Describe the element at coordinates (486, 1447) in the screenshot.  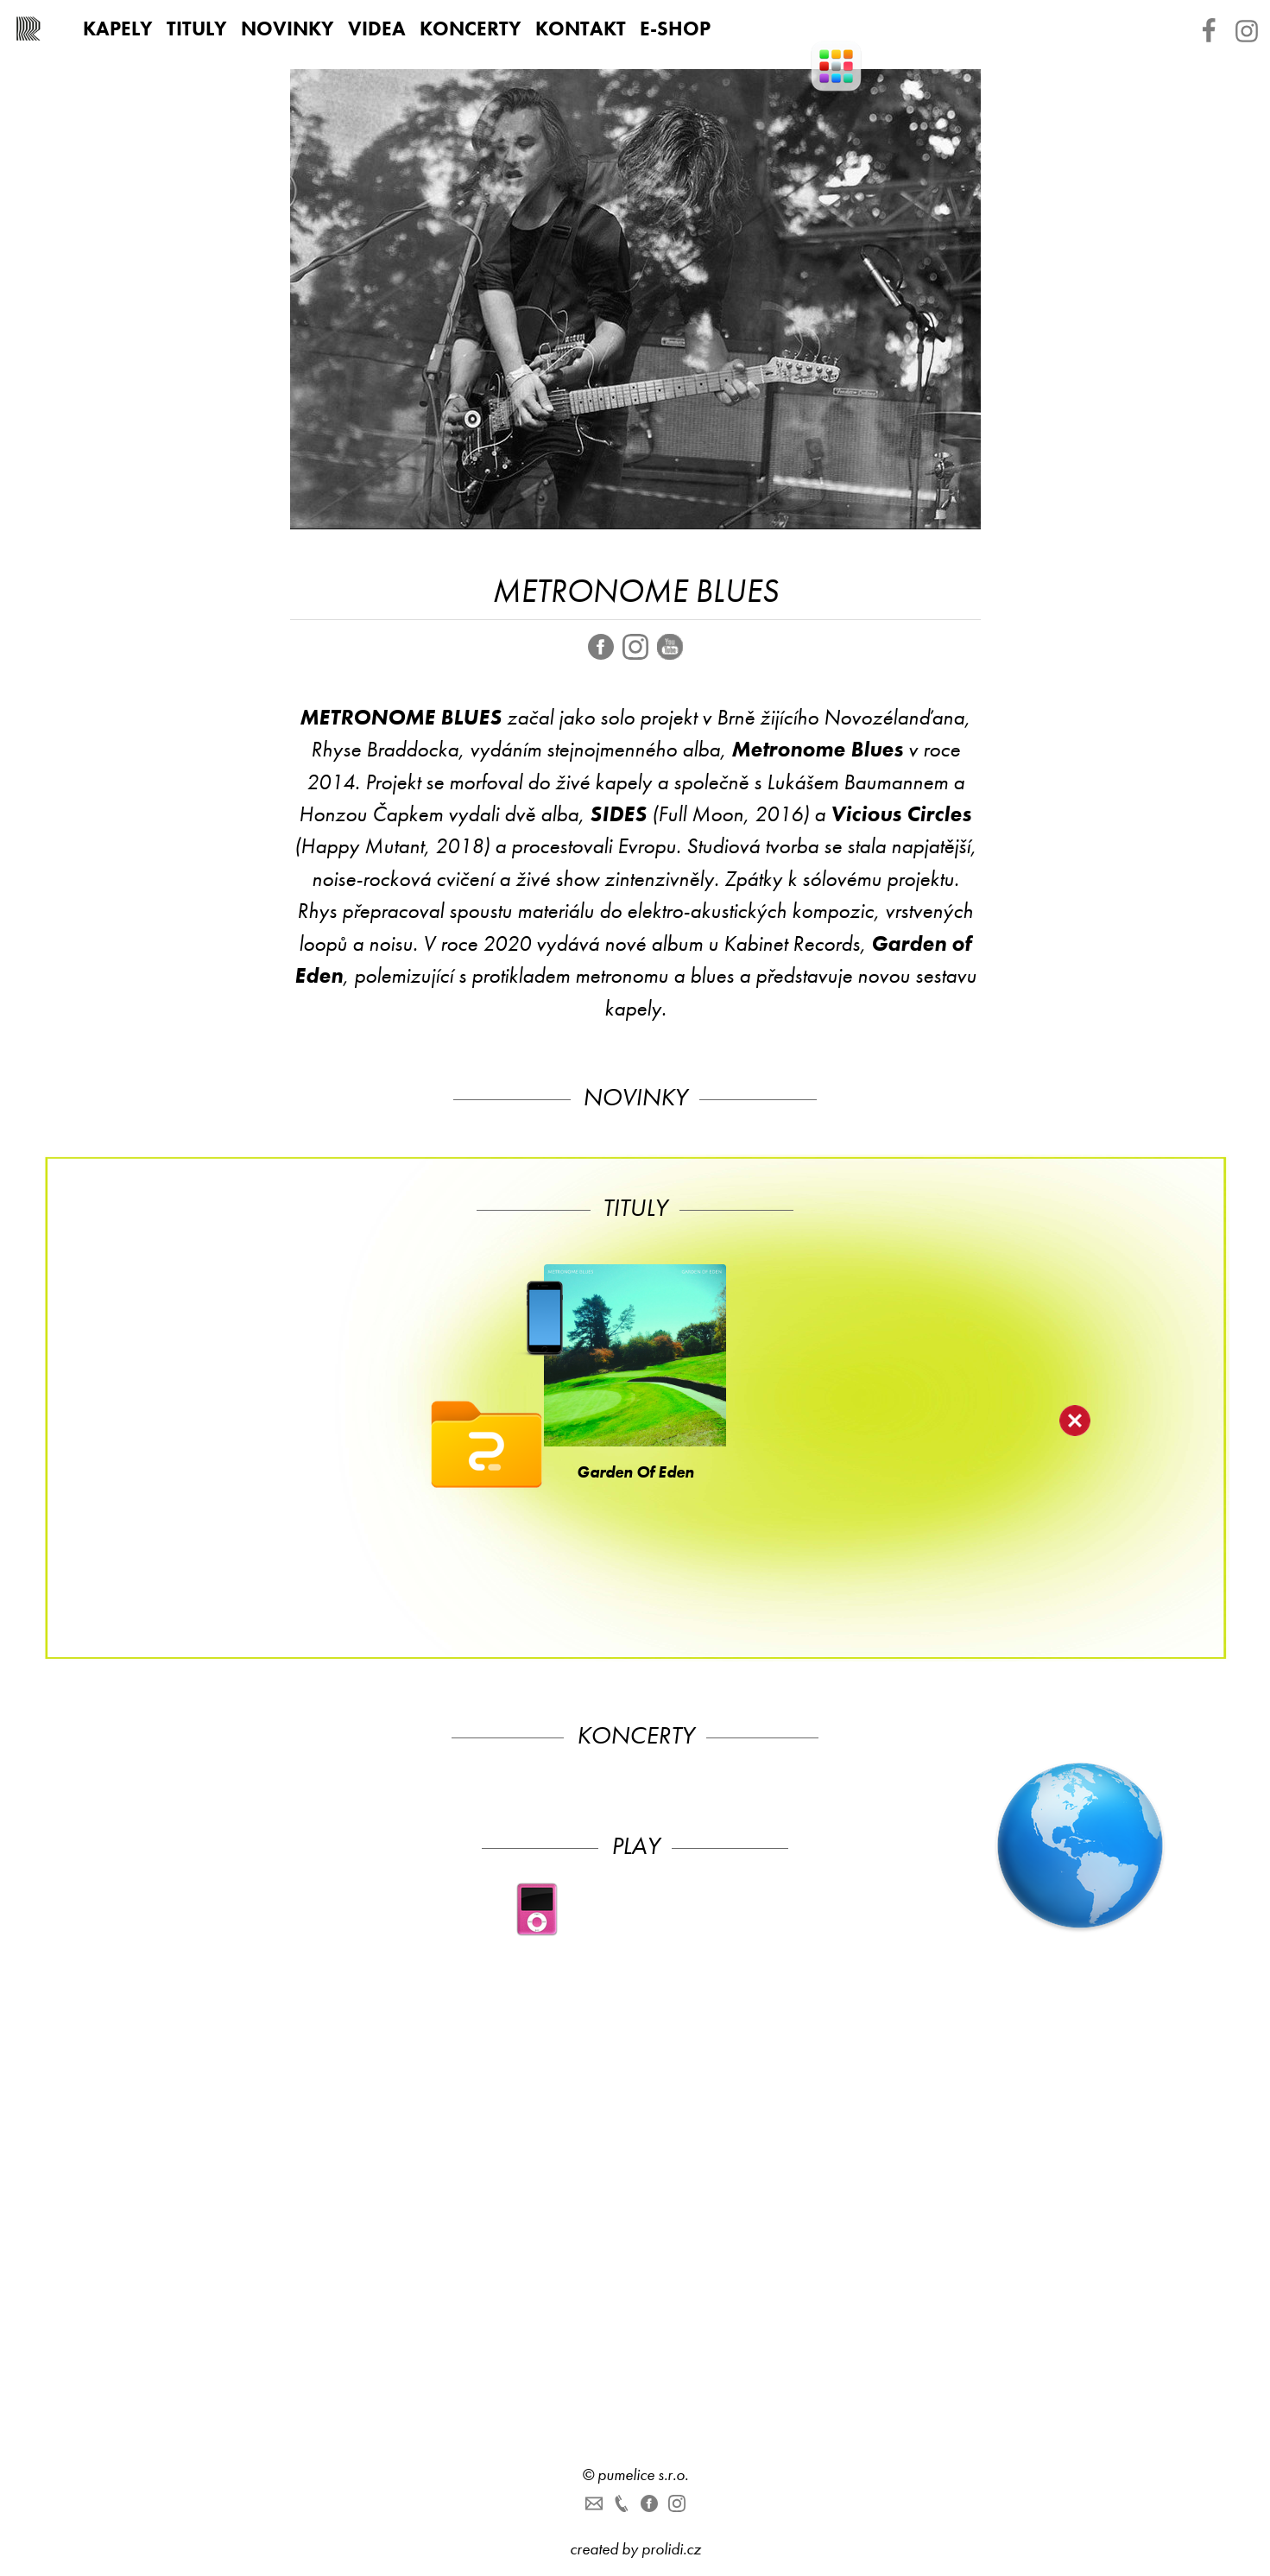
I see `open wondershare edrawproj project files folder` at that location.